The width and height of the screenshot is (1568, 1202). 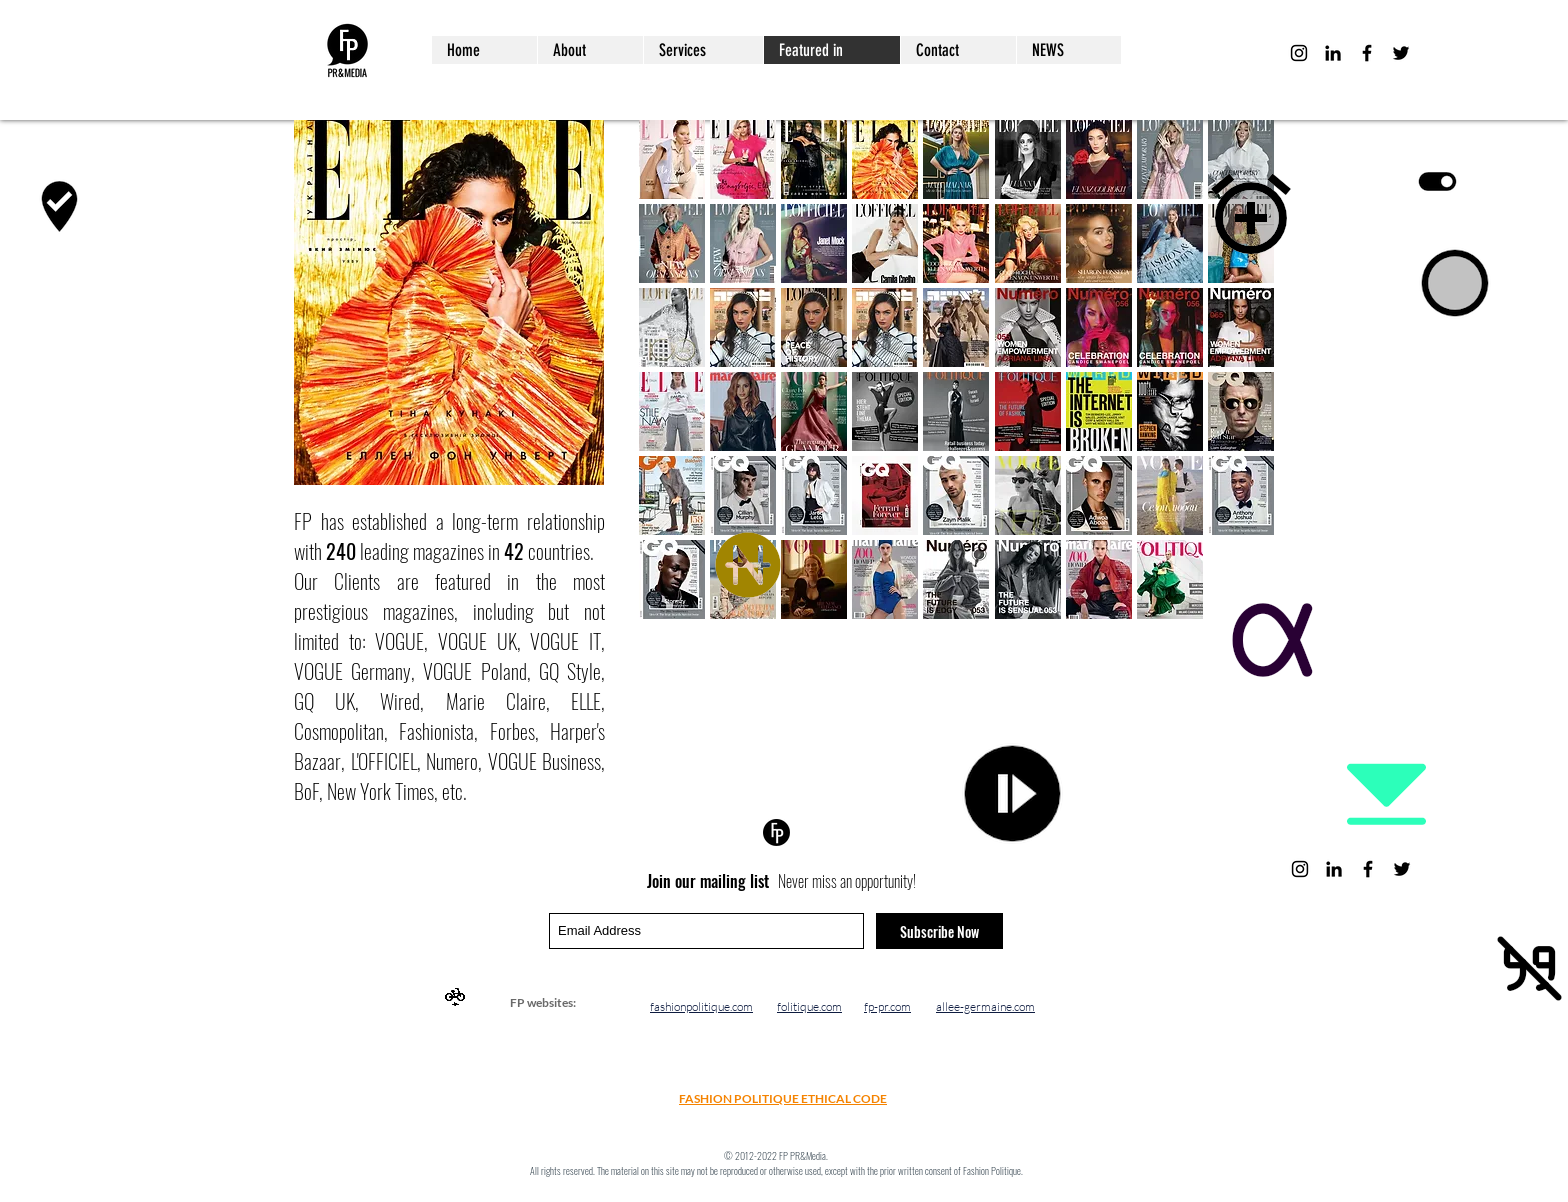 I want to click on indicates a filled or selected state, so click(x=1455, y=283).